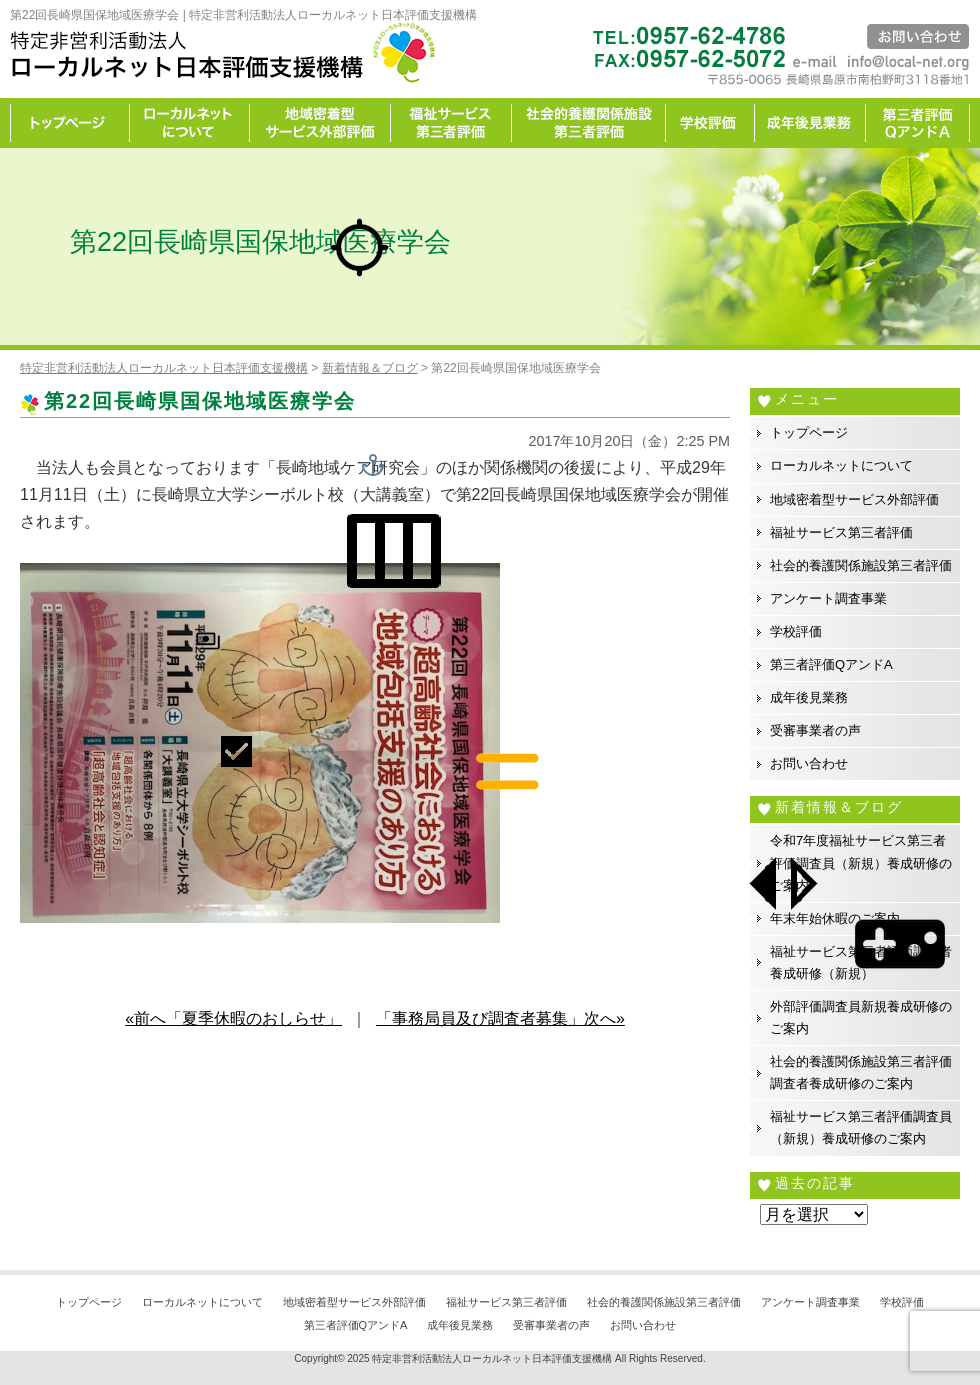  I want to click on switch to the right panel or view, so click(783, 883).